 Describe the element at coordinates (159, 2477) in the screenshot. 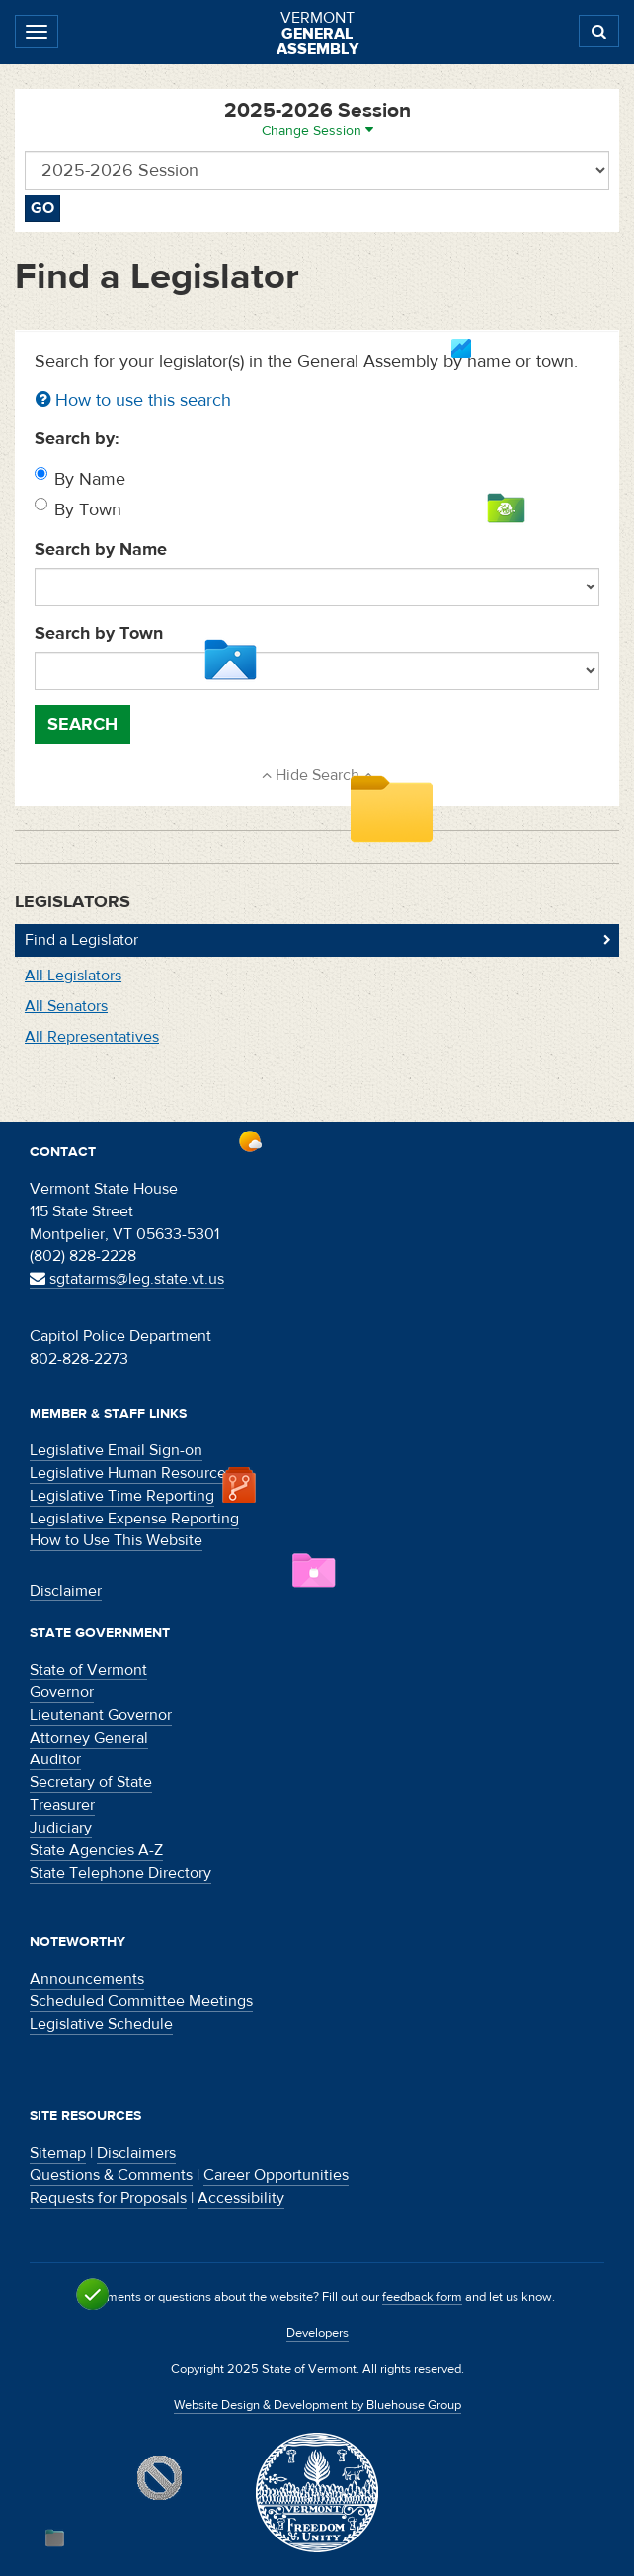

I see `indicates access denied or permission restricted` at that location.